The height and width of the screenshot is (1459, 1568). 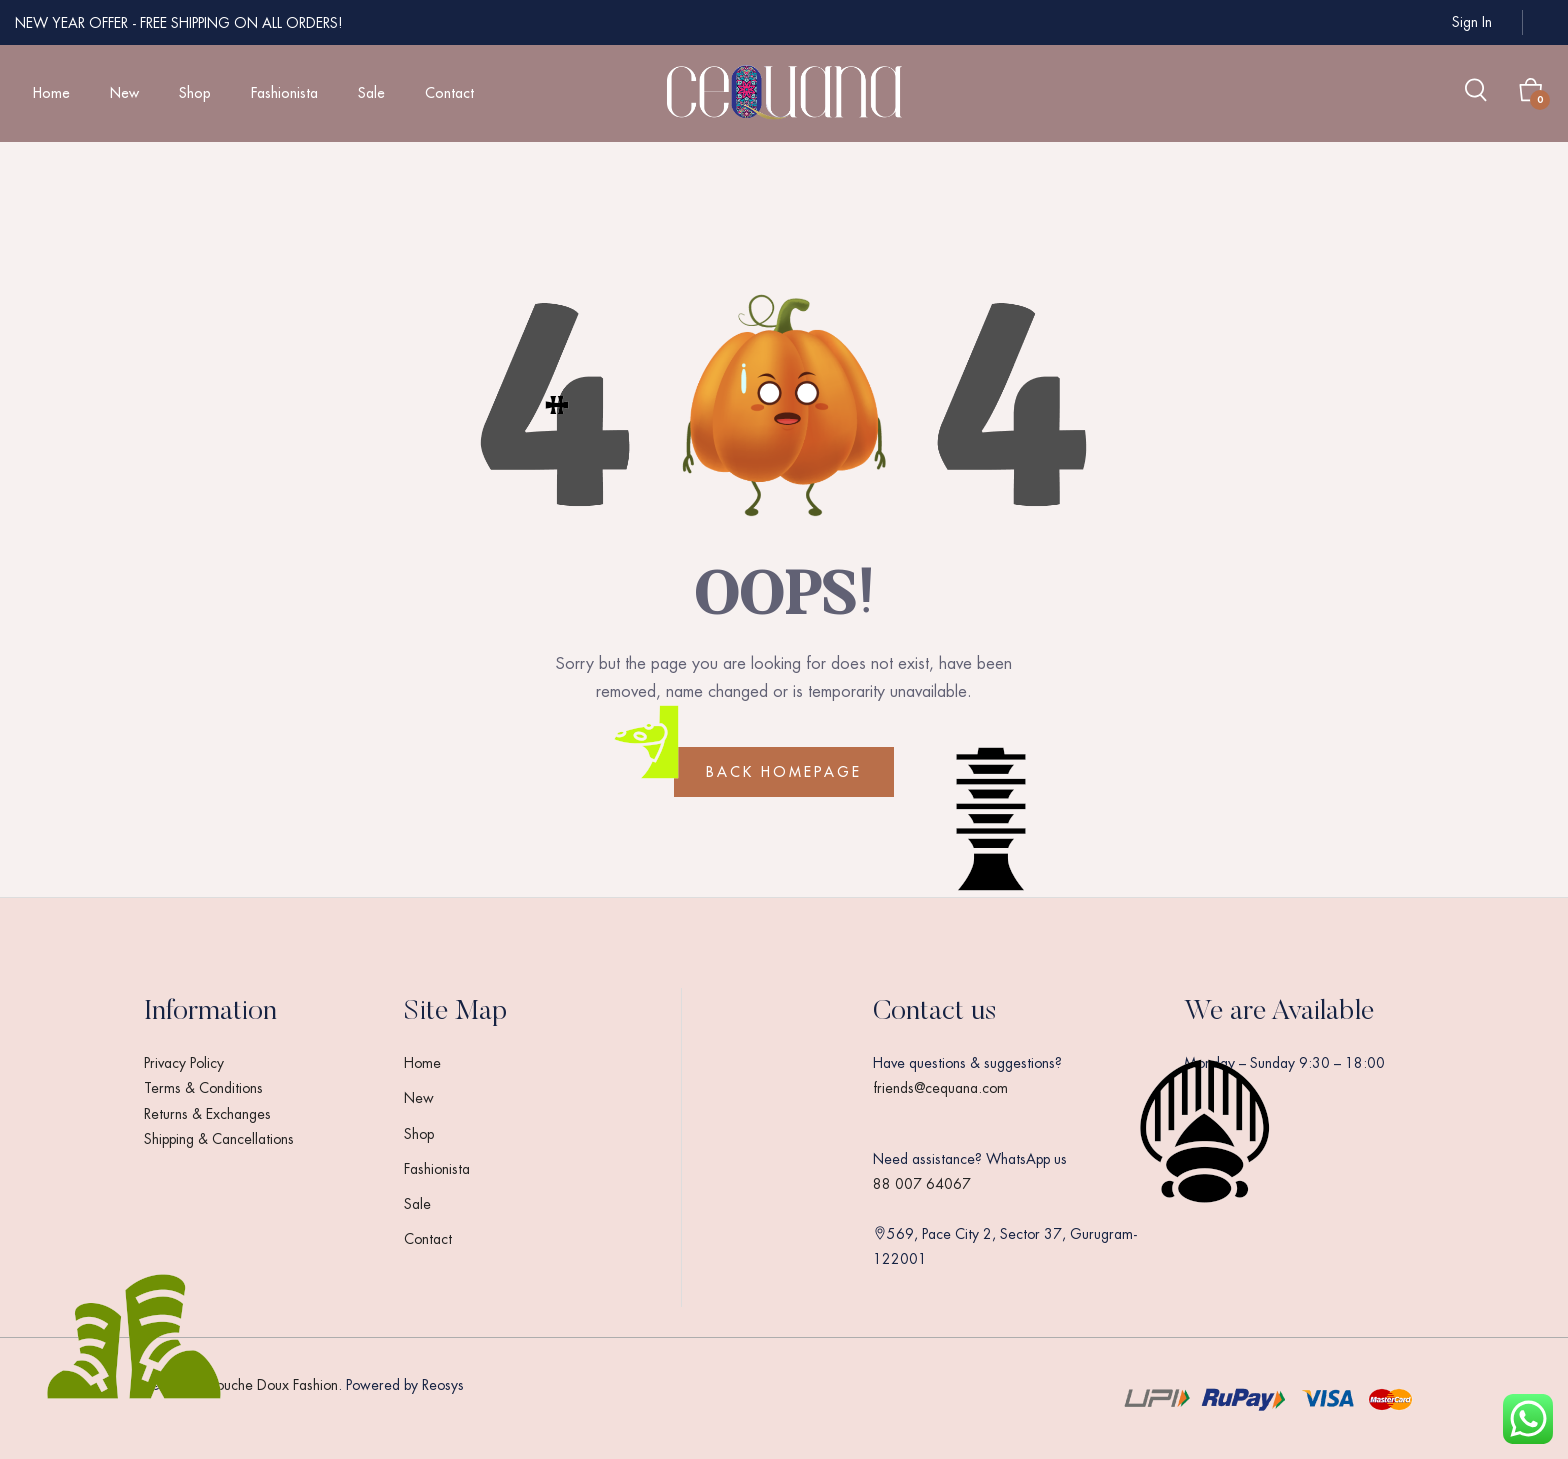 I want to click on indicates a foraging or mushroom gathering activity, so click(x=642, y=742).